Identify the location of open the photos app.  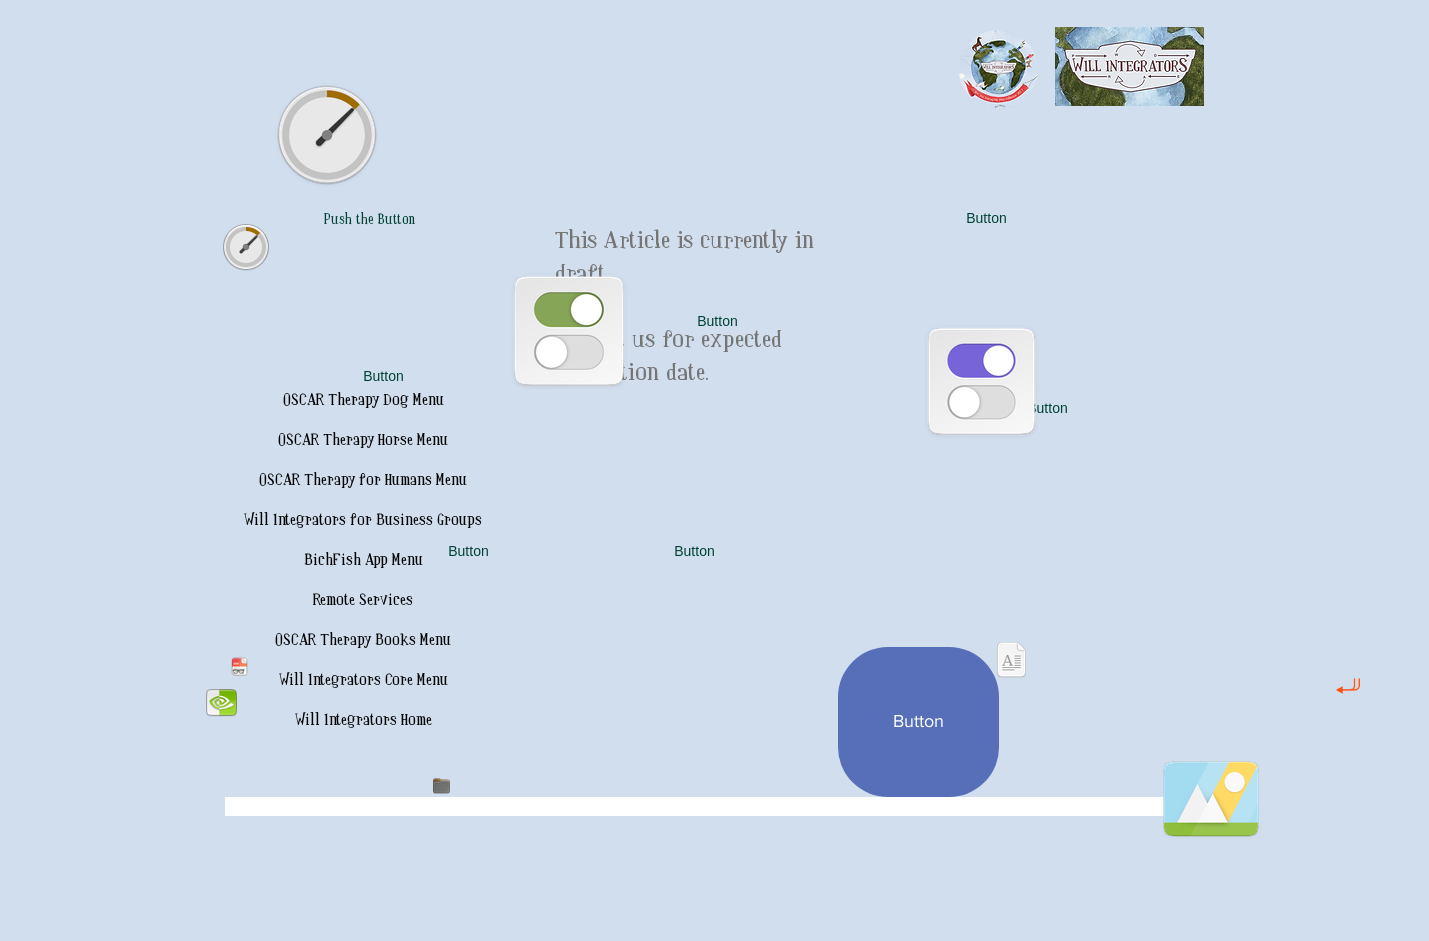
(1211, 799).